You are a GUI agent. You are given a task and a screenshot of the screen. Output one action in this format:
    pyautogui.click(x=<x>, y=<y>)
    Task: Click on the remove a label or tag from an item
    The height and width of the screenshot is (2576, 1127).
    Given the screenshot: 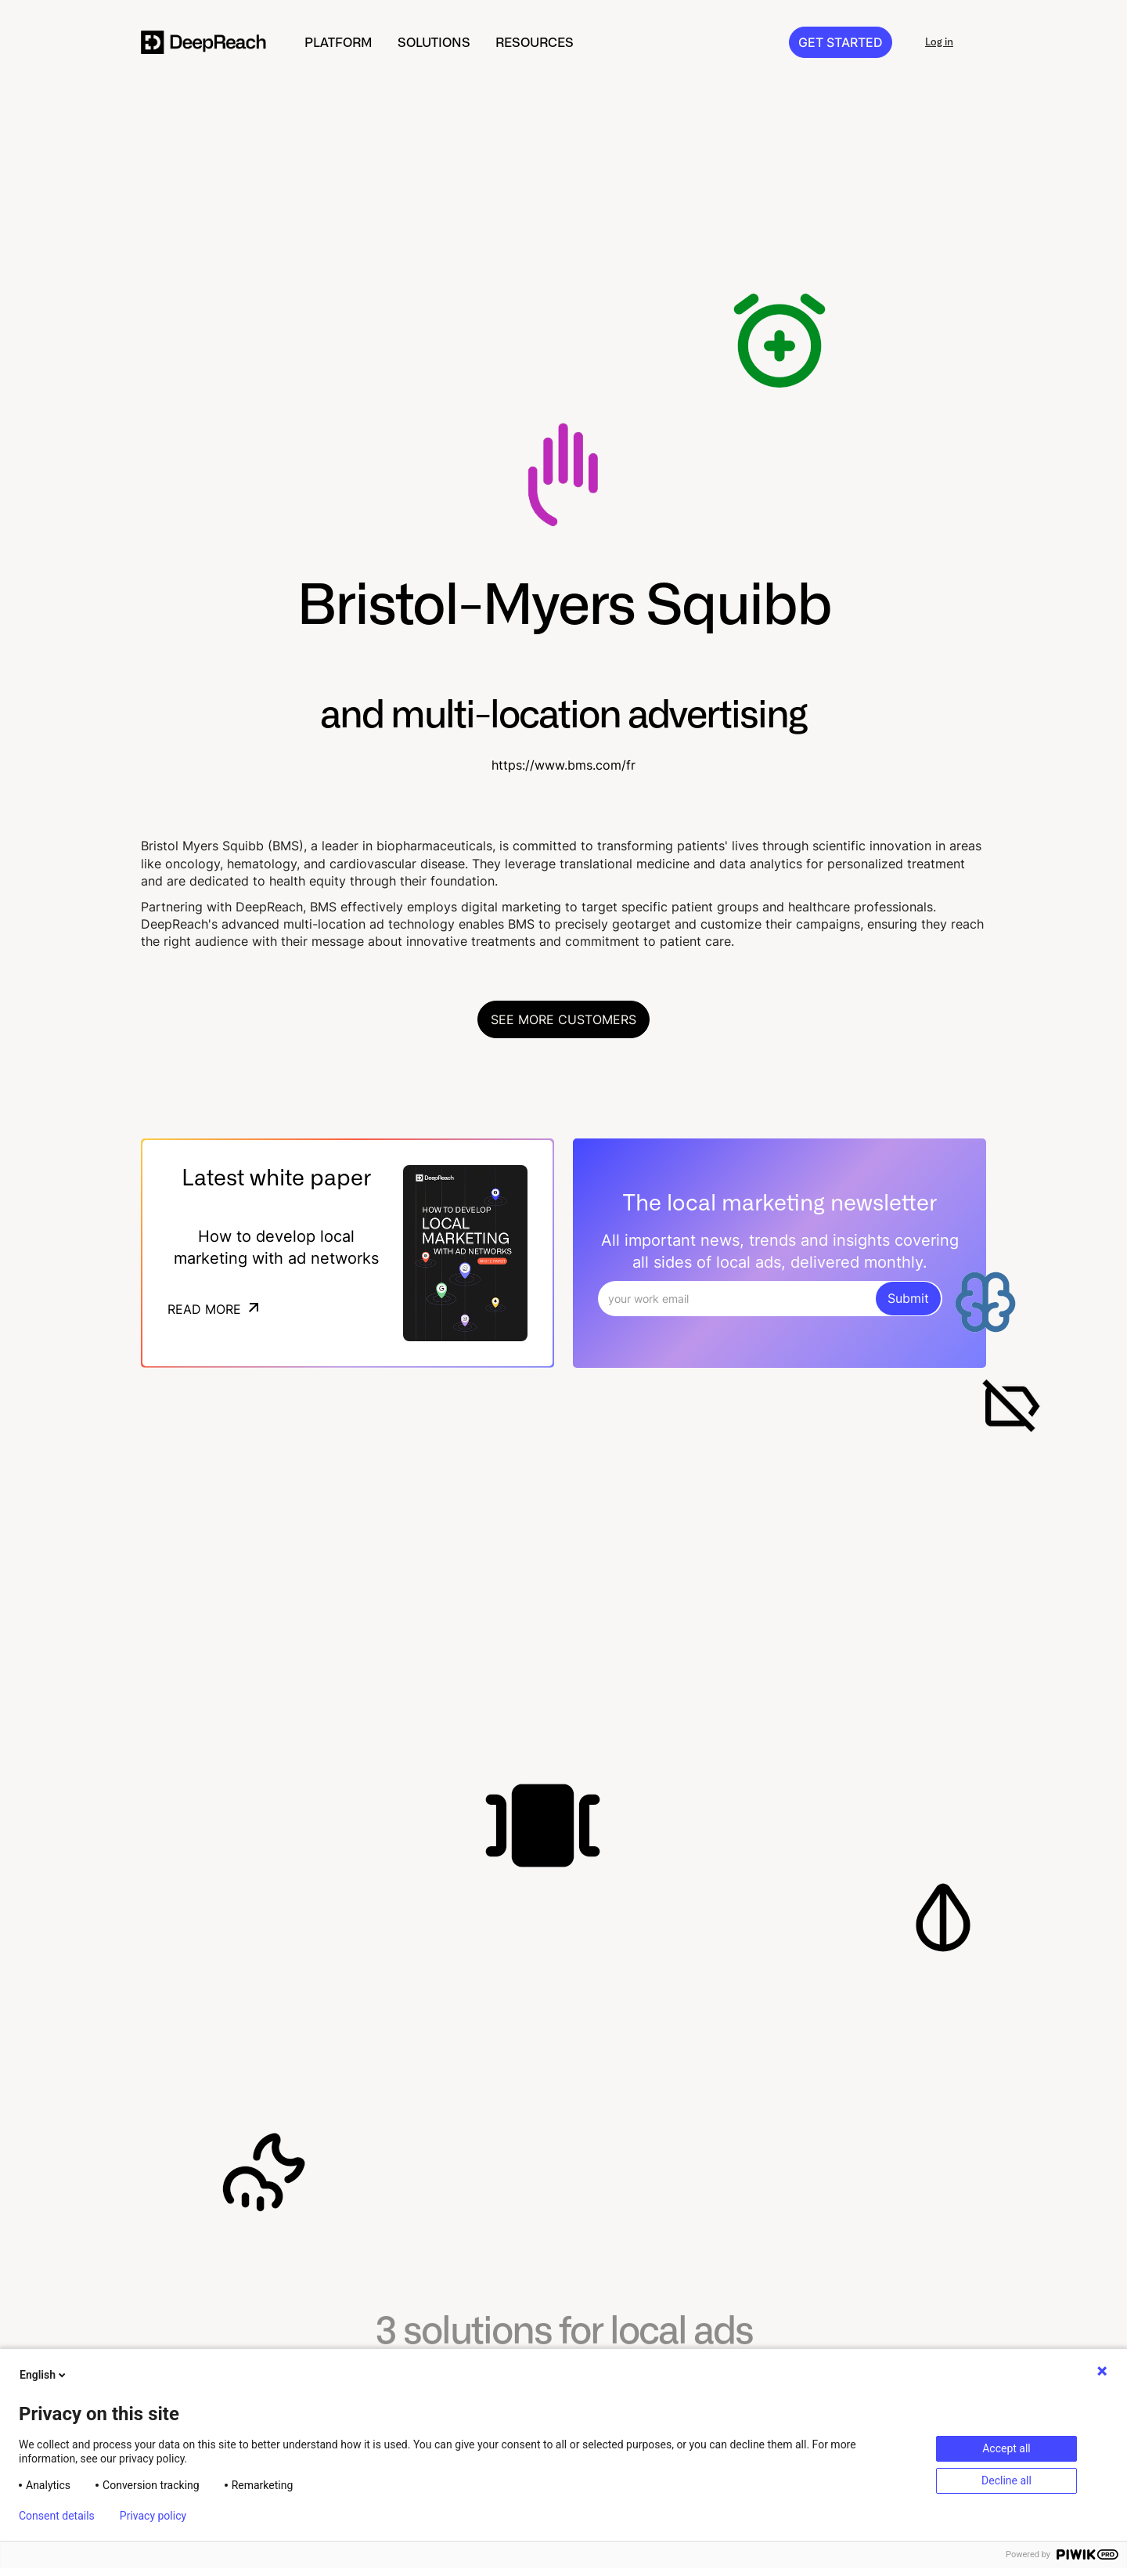 What is the action you would take?
    pyautogui.click(x=1011, y=1406)
    